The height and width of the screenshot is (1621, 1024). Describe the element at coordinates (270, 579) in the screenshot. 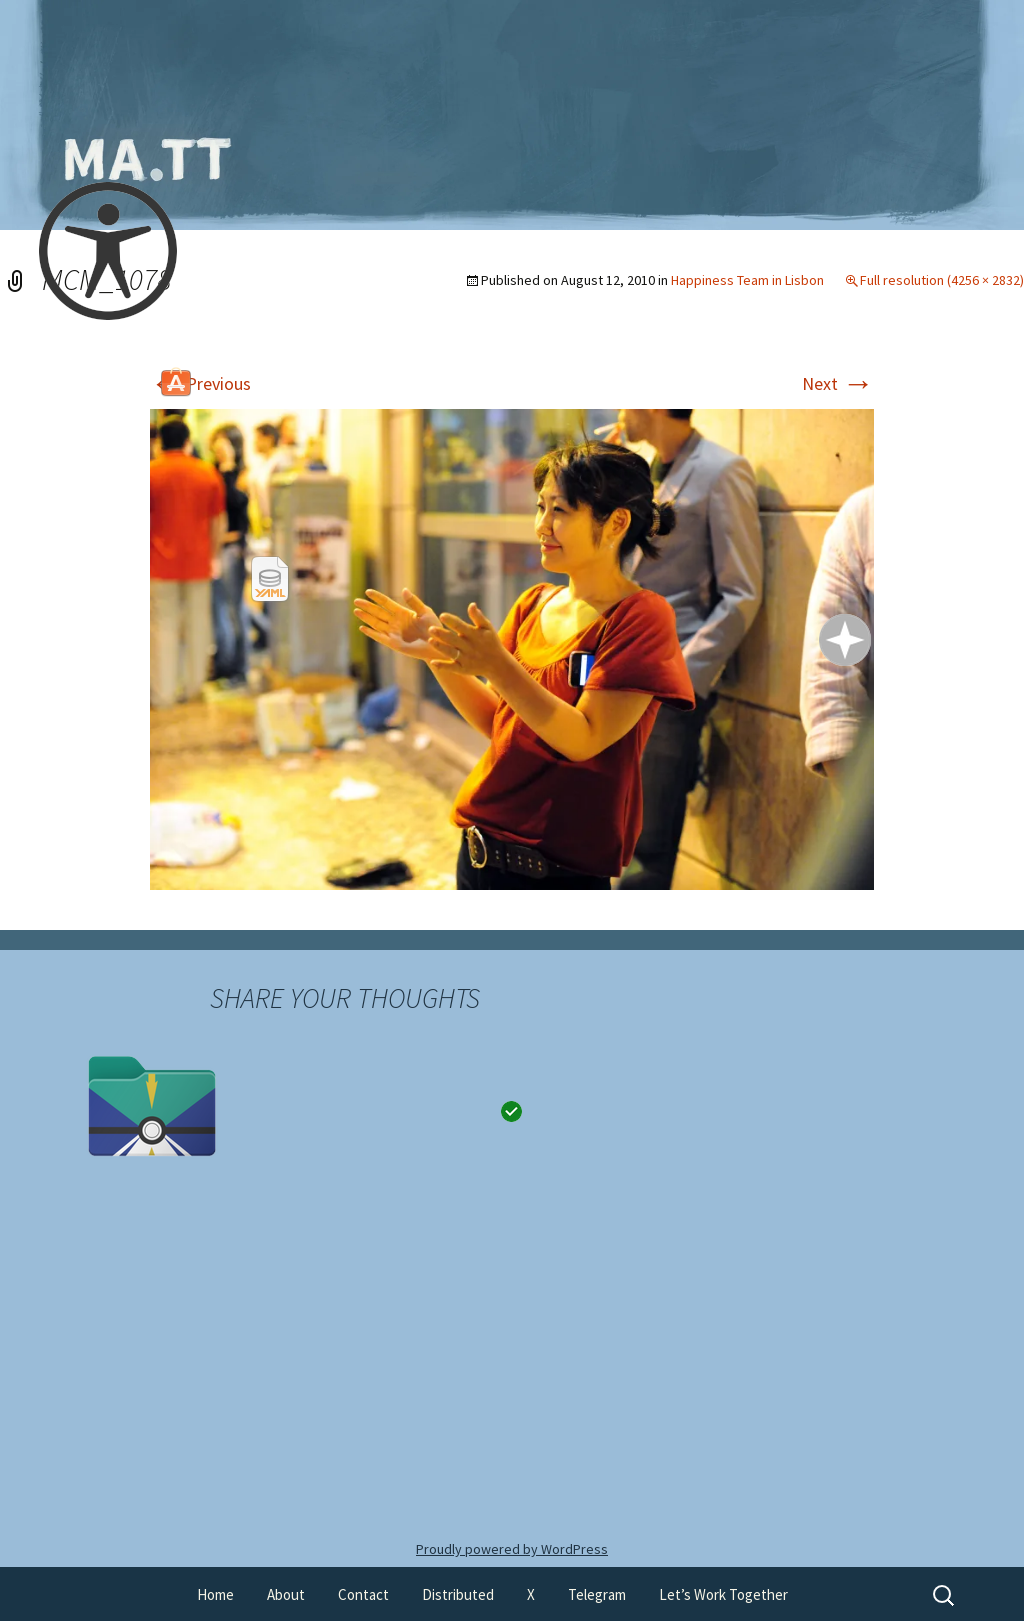

I see `a yaml configuration file` at that location.